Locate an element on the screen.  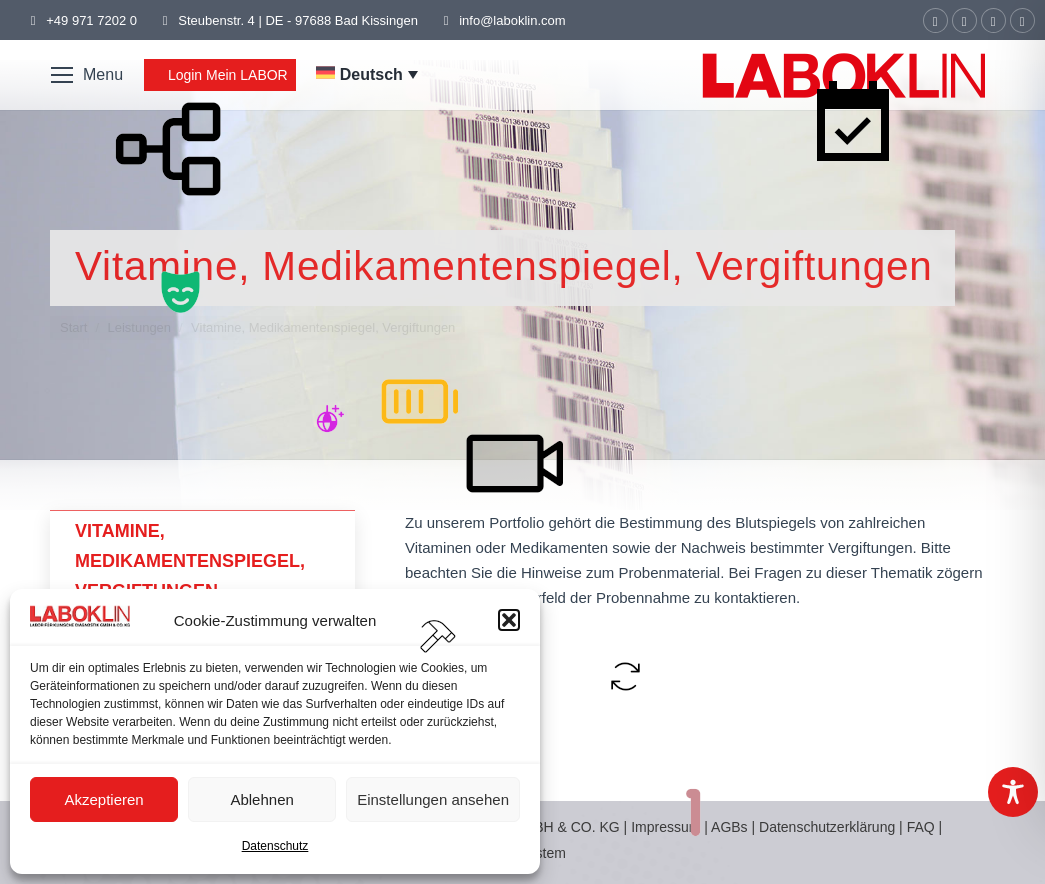
access party or event mode is located at coordinates (329, 419).